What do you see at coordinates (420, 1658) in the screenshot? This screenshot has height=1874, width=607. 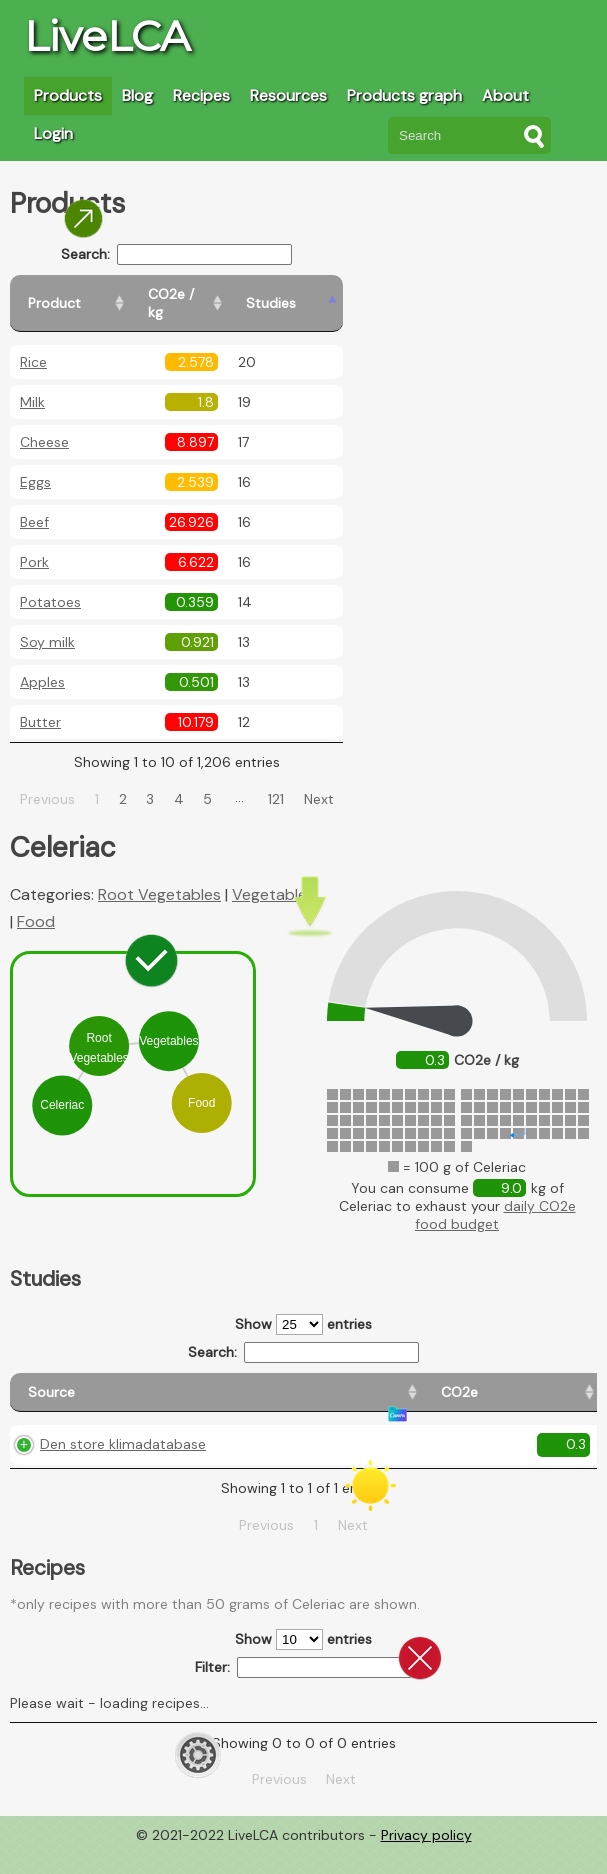 I see `indicates a file cannot be synced to Dropbox` at bounding box center [420, 1658].